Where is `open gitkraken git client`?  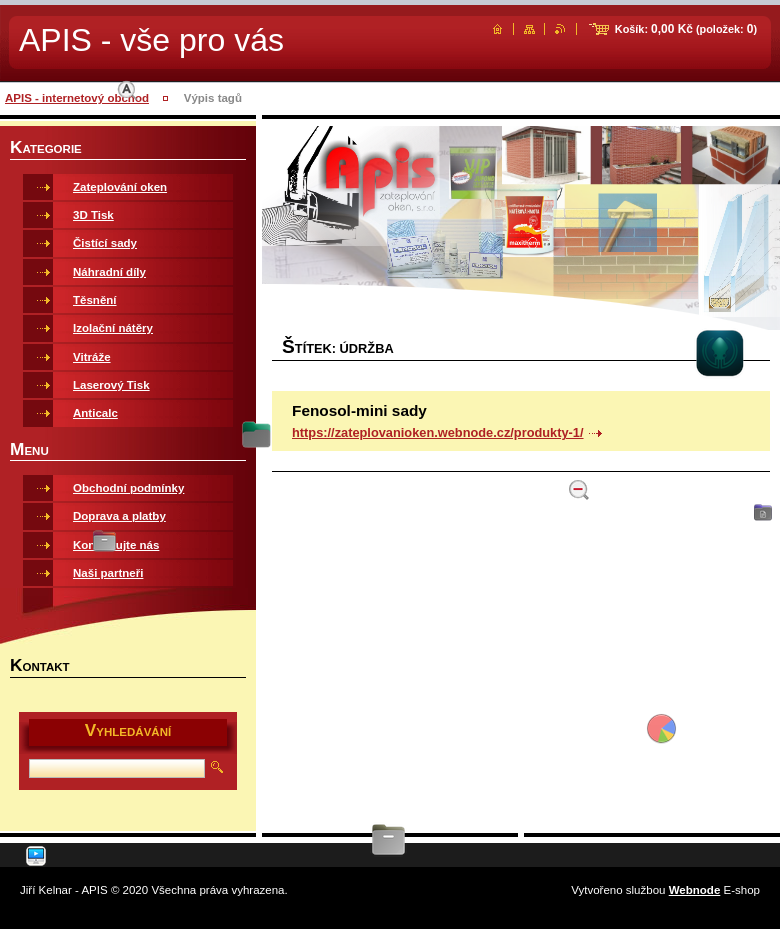 open gitkraken git client is located at coordinates (720, 353).